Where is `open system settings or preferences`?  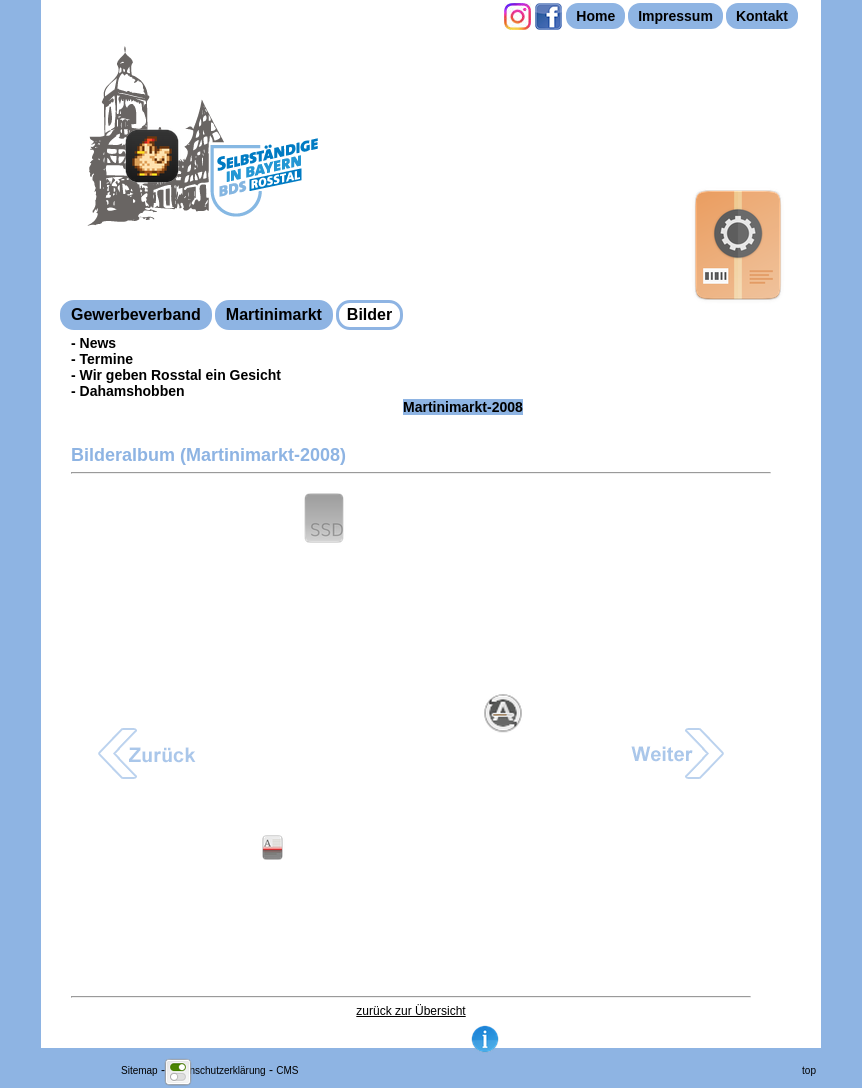 open system settings or preferences is located at coordinates (178, 1072).